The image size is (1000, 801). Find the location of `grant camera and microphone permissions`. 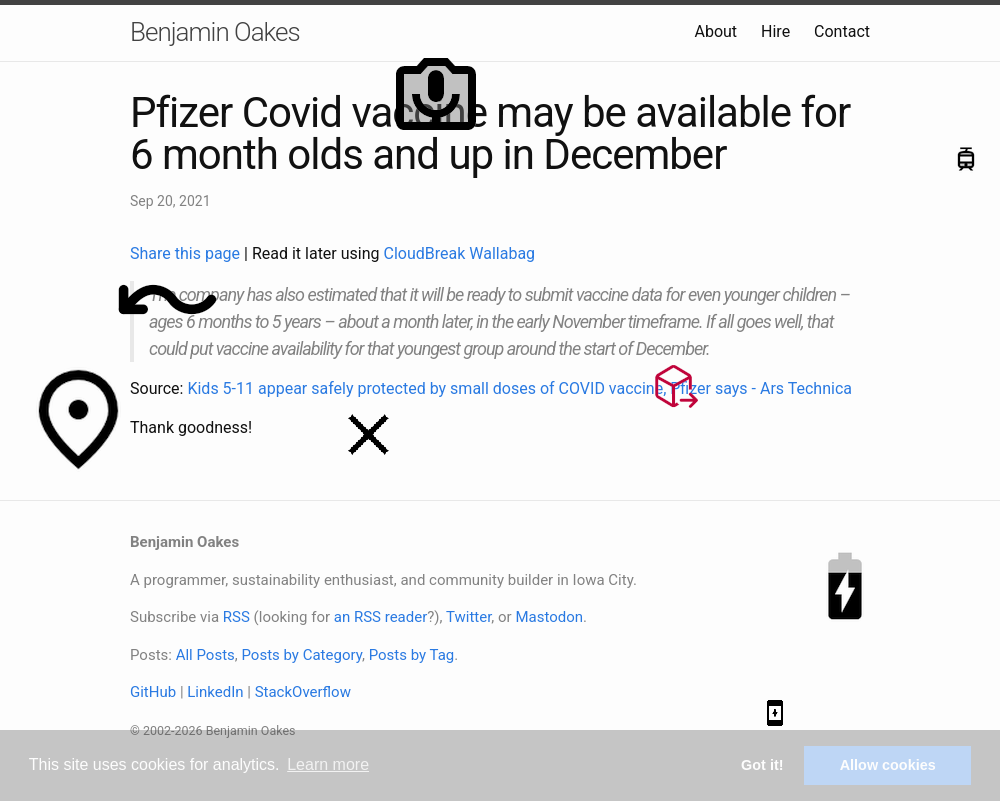

grant camera and microphone permissions is located at coordinates (436, 94).